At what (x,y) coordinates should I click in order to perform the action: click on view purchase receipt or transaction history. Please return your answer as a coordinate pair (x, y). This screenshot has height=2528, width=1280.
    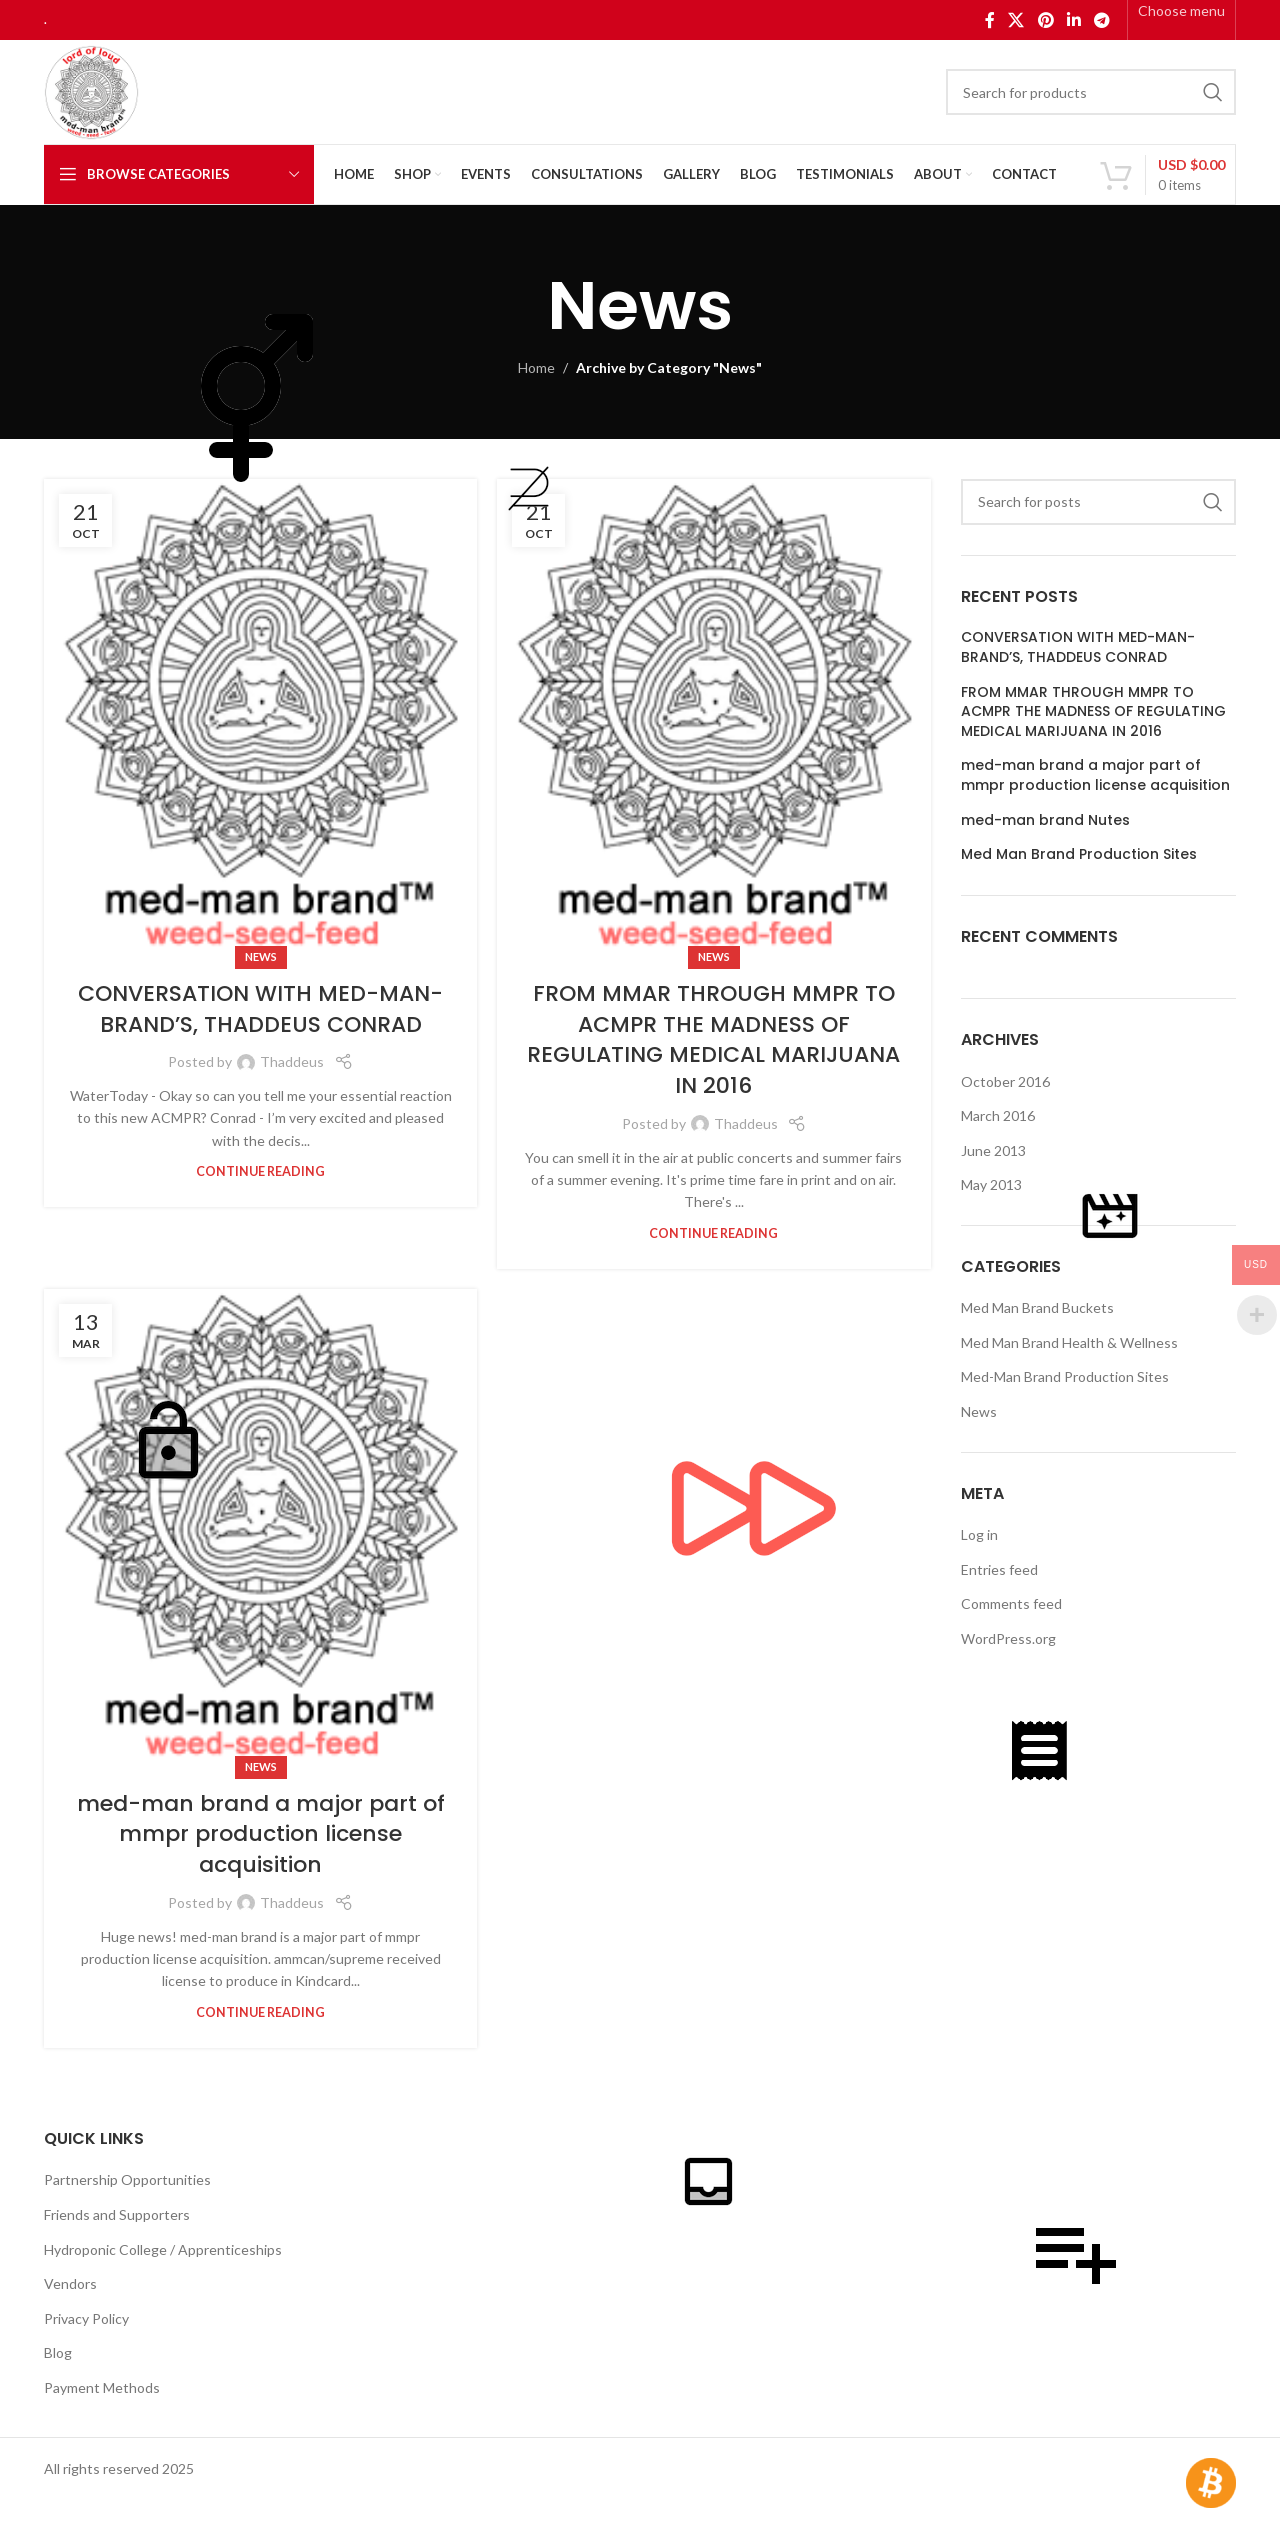
    Looking at the image, I should click on (1039, 1750).